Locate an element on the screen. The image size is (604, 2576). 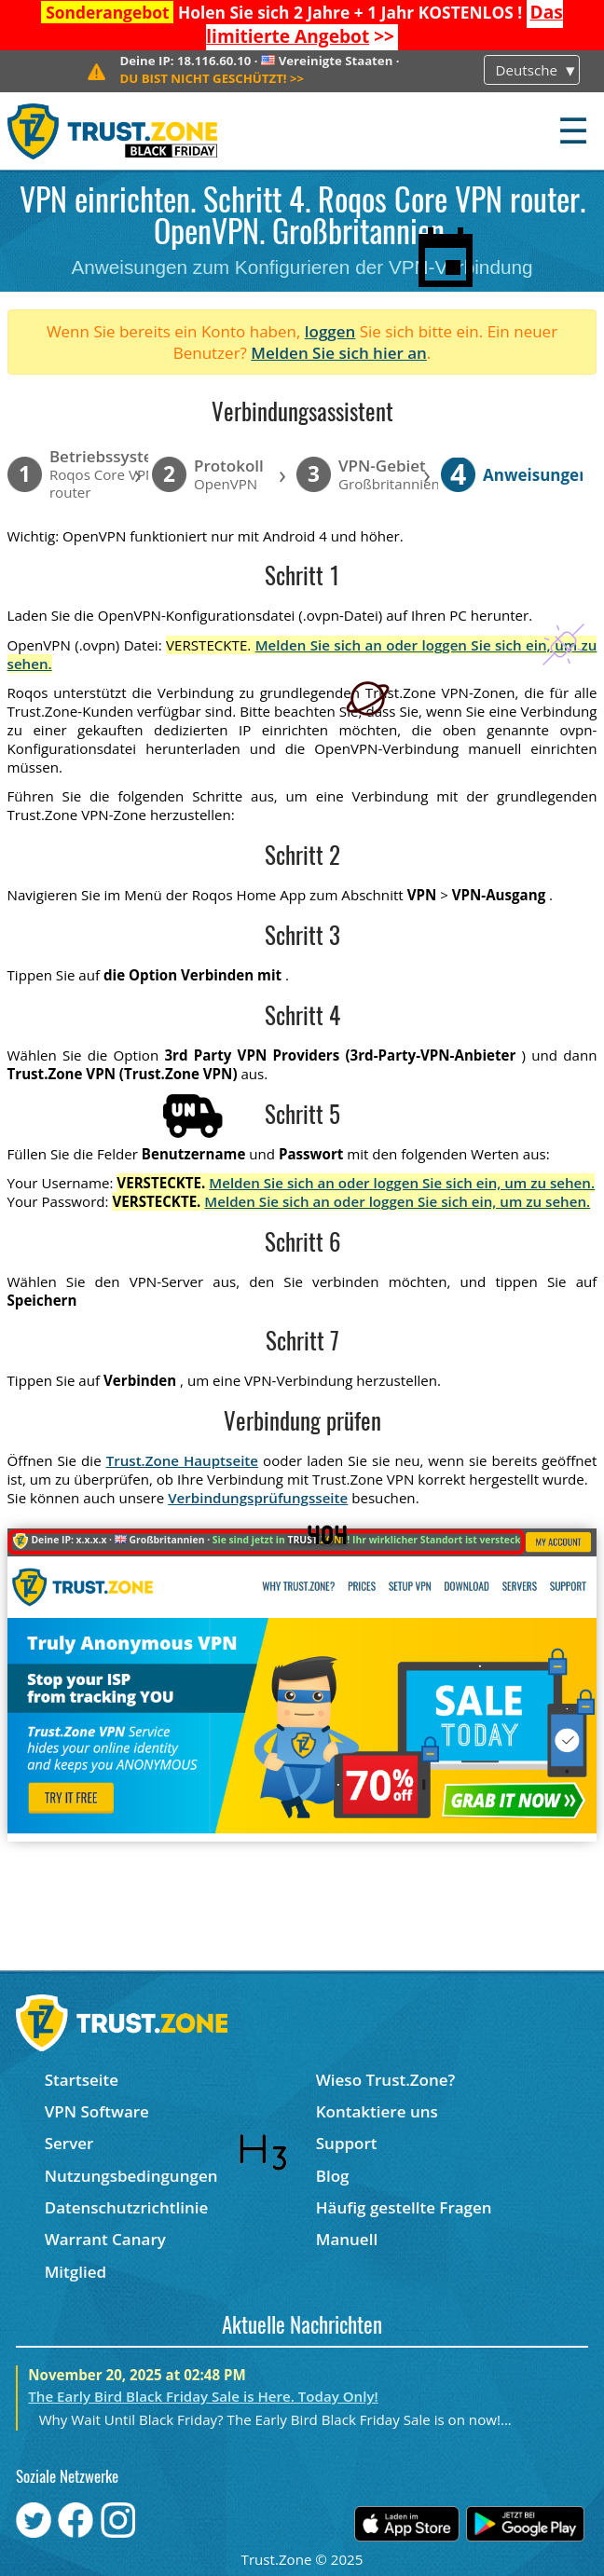
explore global or worldwide content is located at coordinates (367, 698).